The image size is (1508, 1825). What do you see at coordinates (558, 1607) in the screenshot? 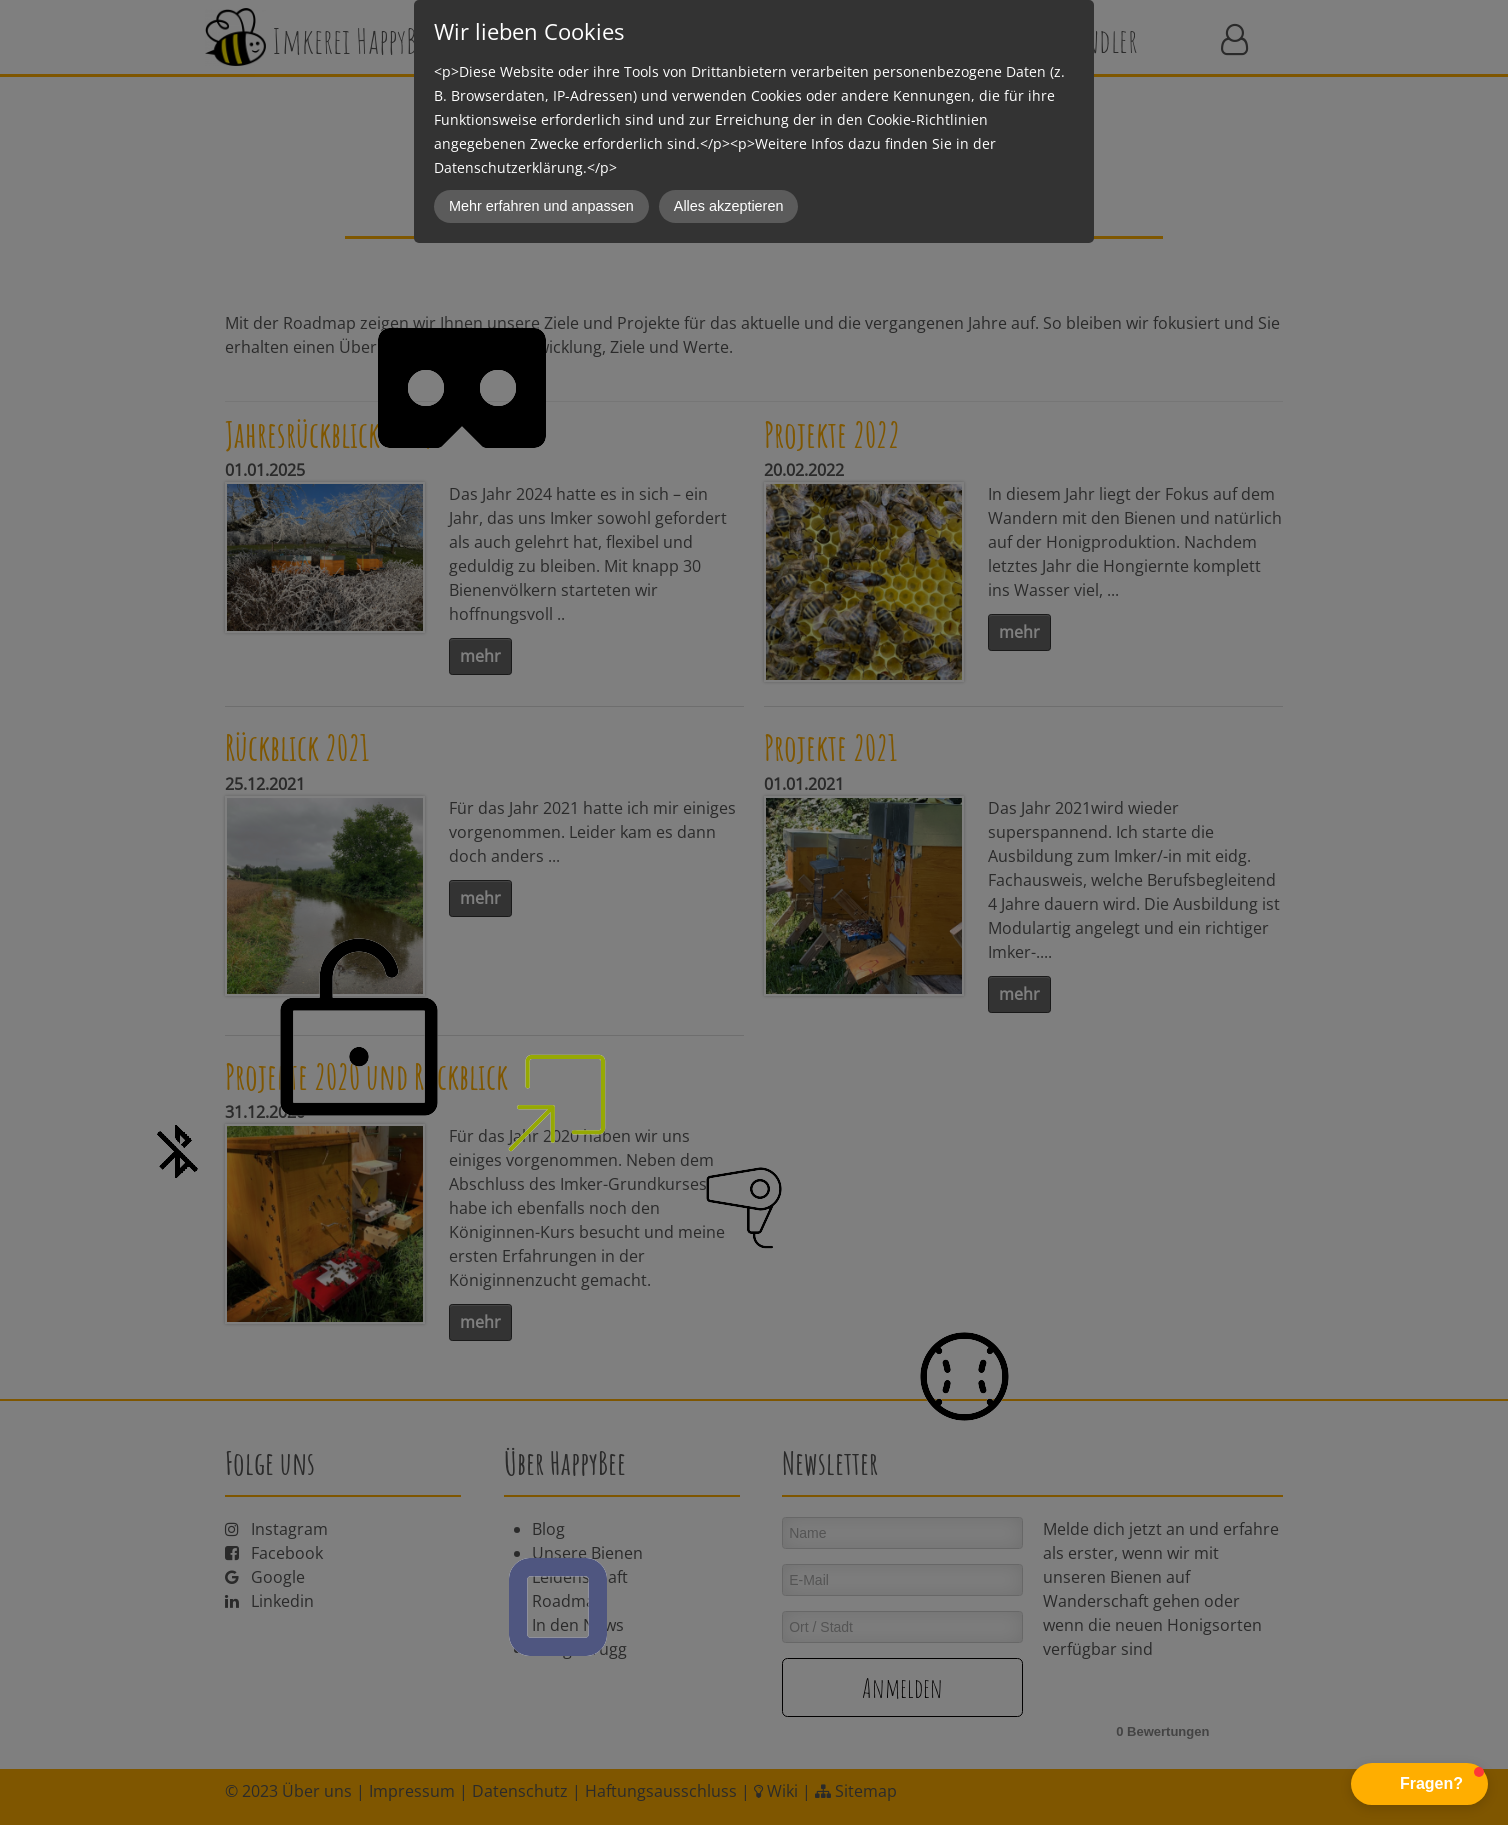
I see `stop media playback` at bounding box center [558, 1607].